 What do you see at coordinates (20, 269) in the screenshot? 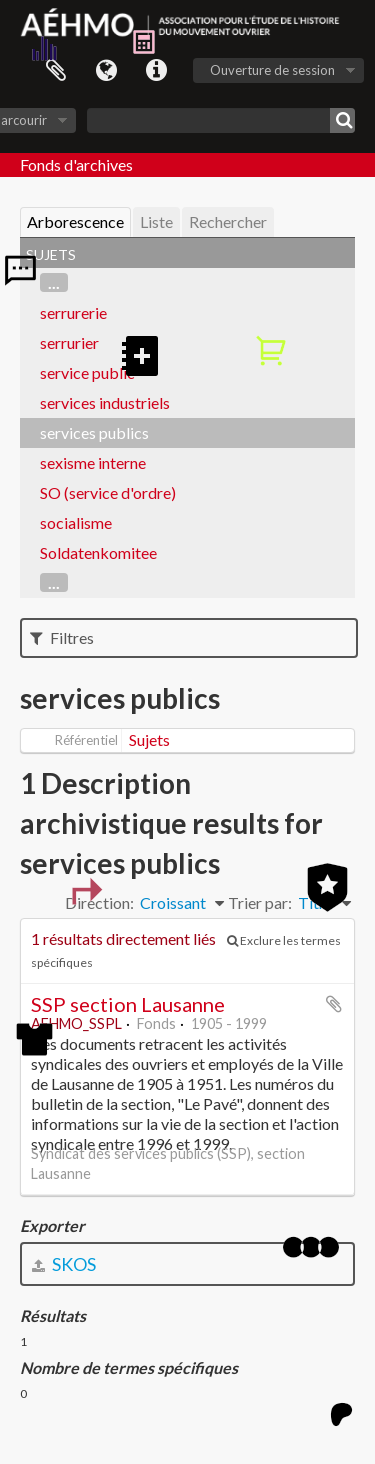
I see `open messaging or chat` at bounding box center [20, 269].